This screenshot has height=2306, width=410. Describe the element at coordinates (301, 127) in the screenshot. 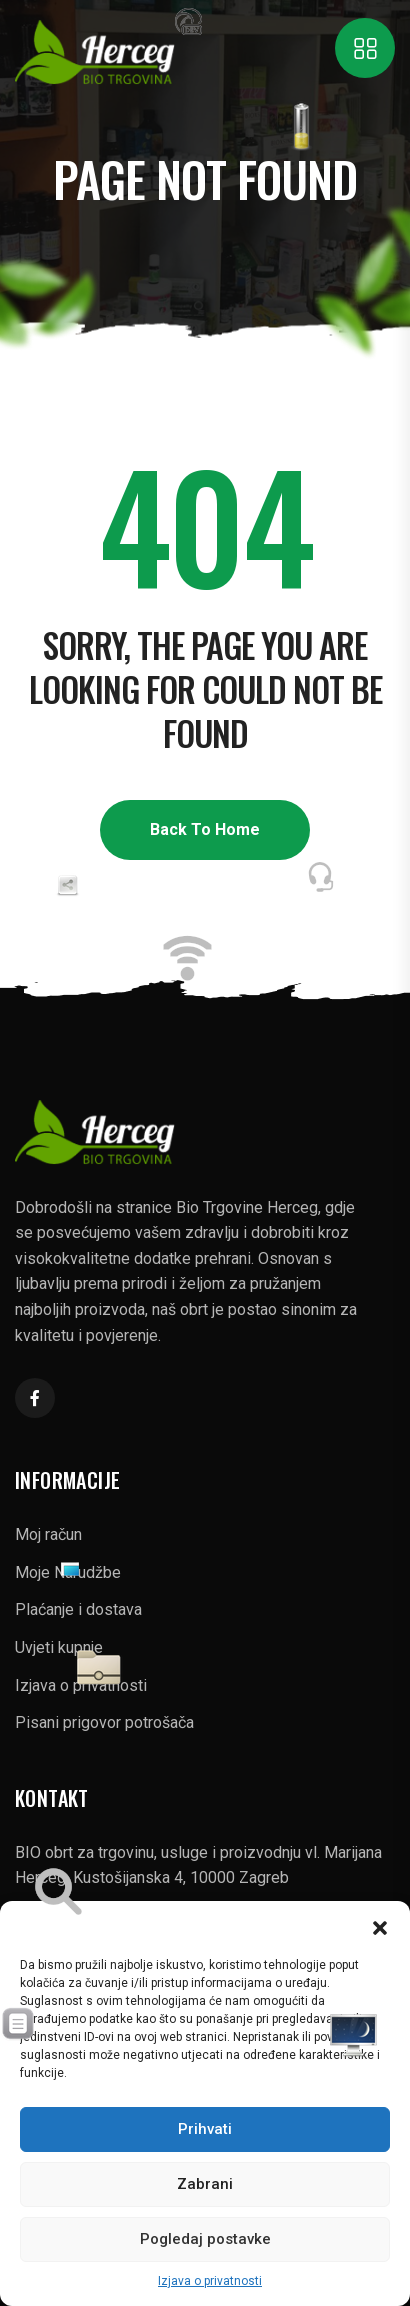

I see `indicates low battery level` at that location.